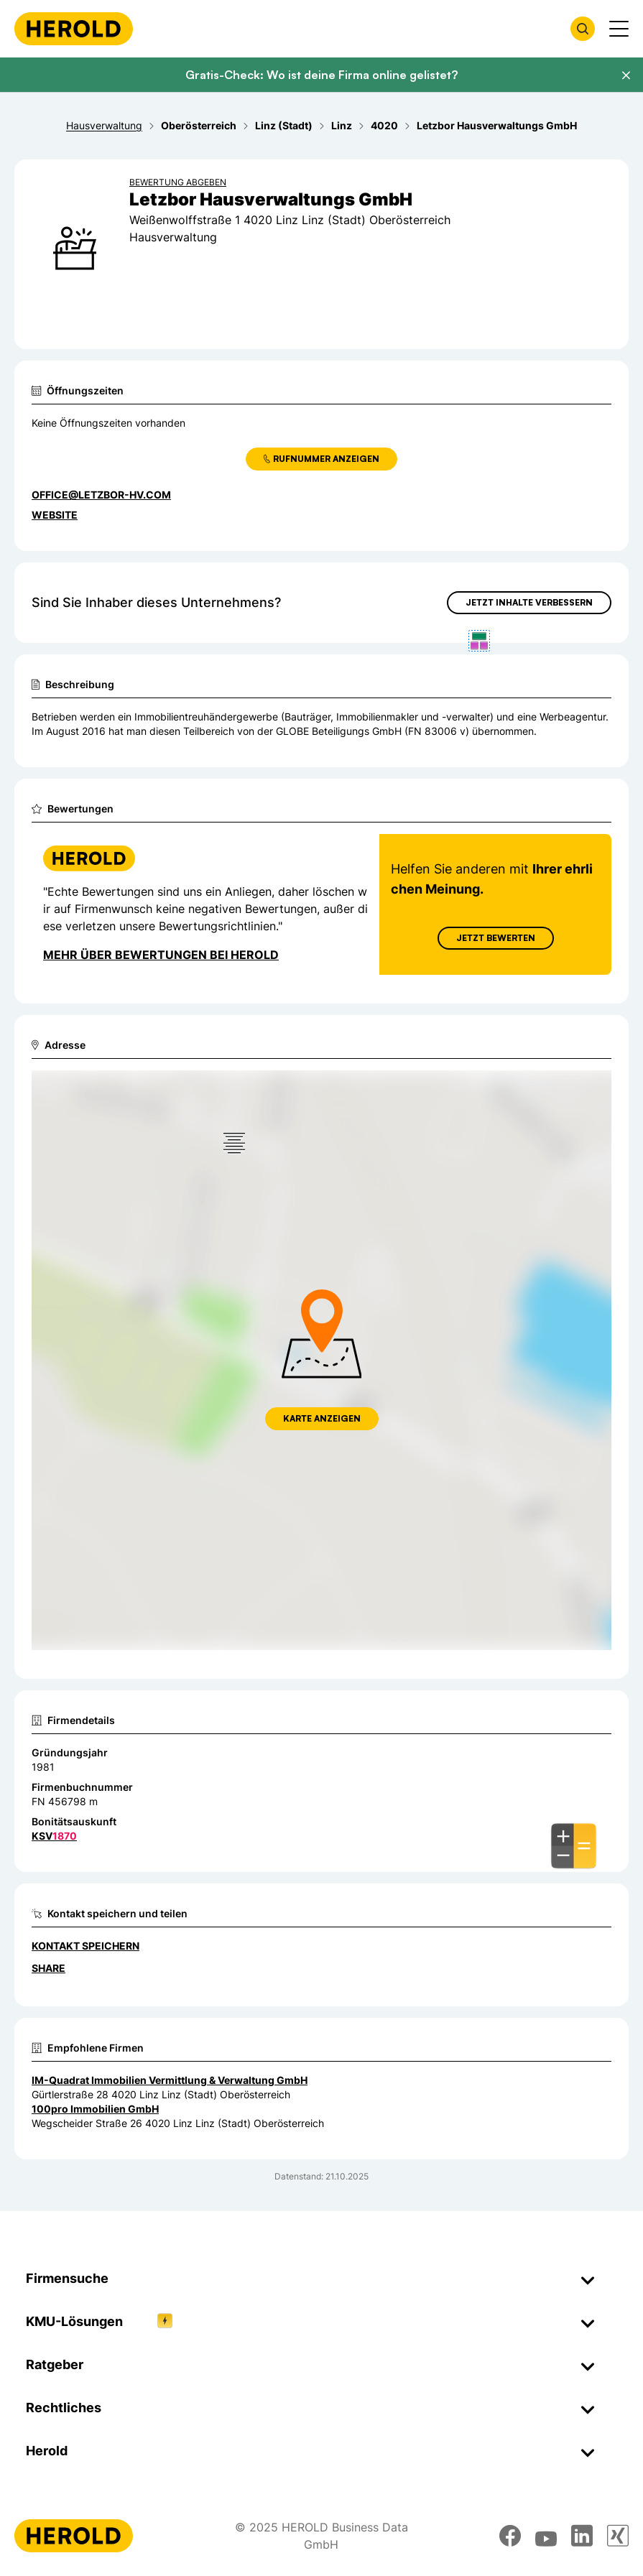 The width and height of the screenshot is (643, 2576). What do you see at coordinates (165, 2320) in the screenshot?
I see `access power and battery settings` at bounding box center [165, 2320].